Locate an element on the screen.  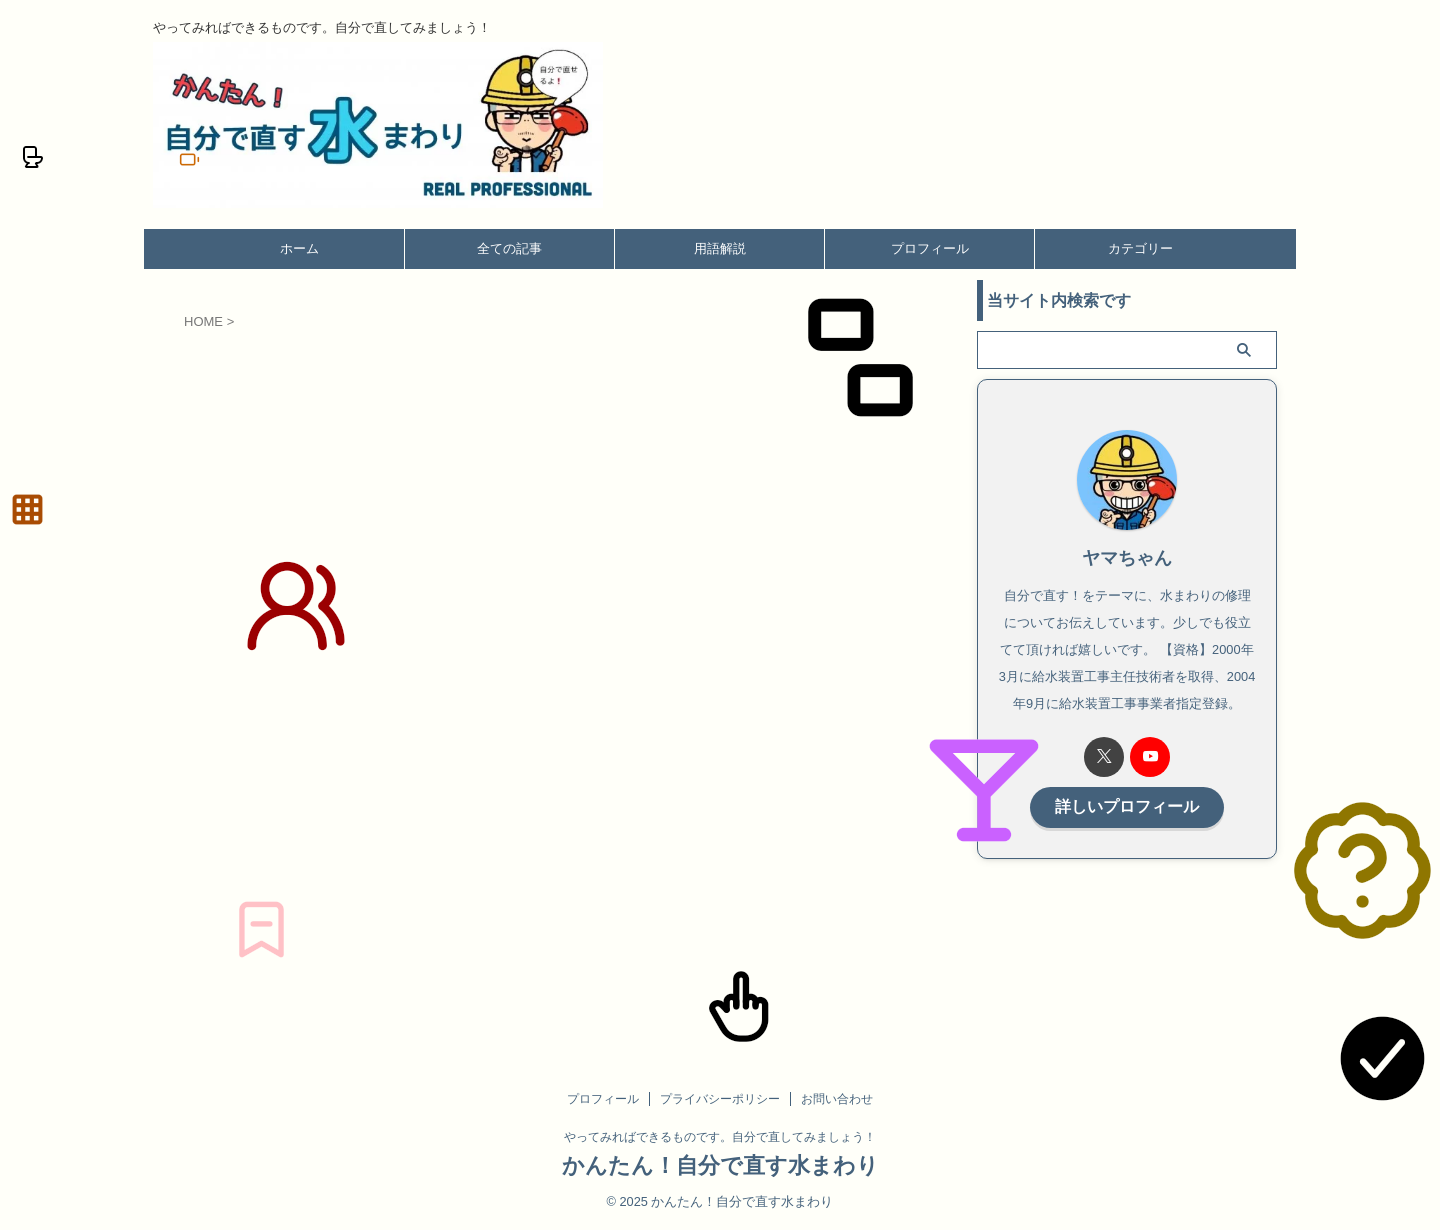
view group members or team is located at coordinates (296, 606).